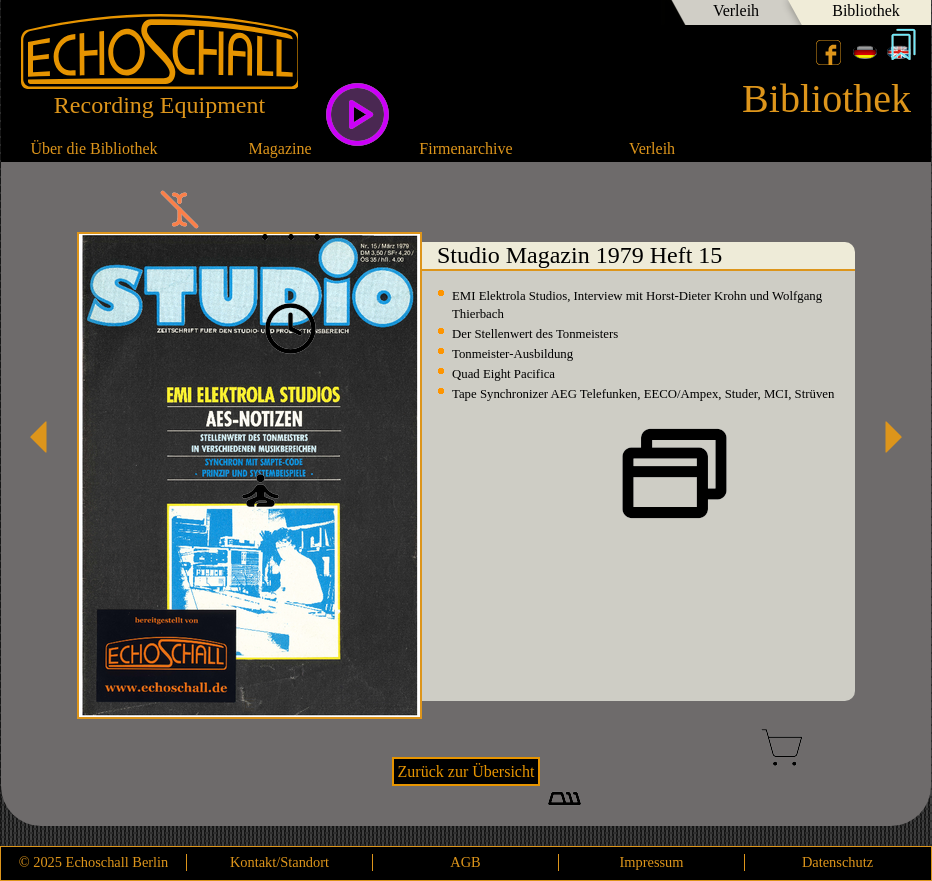 The width and height of the screenshot is (932, 881). What do you see at coordinates (782, 747) in the screenshot?
I see `view your shopping cart` at bounding box center [782, 747].